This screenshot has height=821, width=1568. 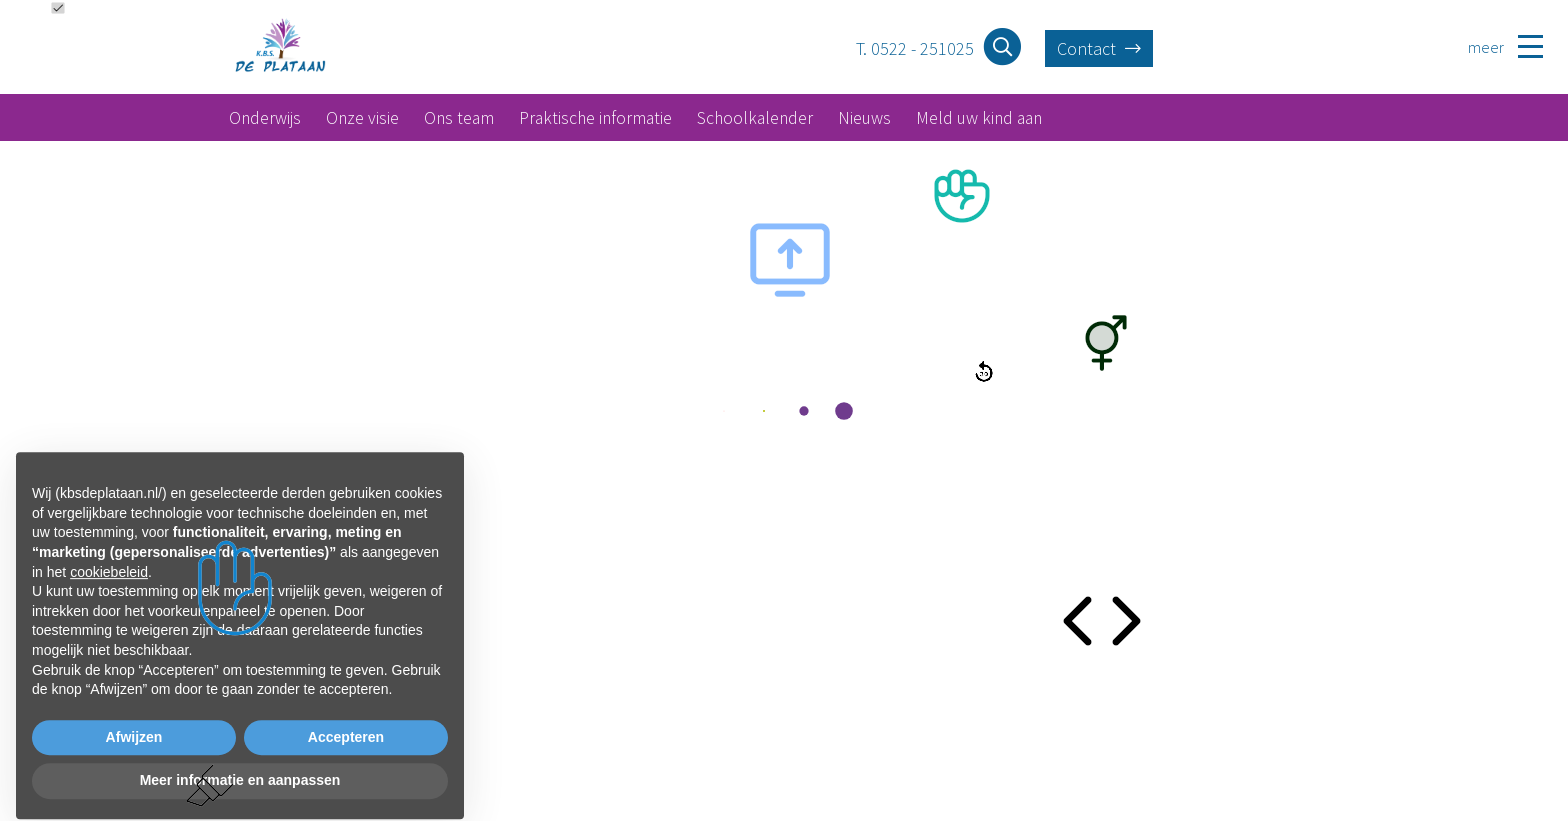 I want to click on highlight or mark selected text, so click(x=208, y=788).